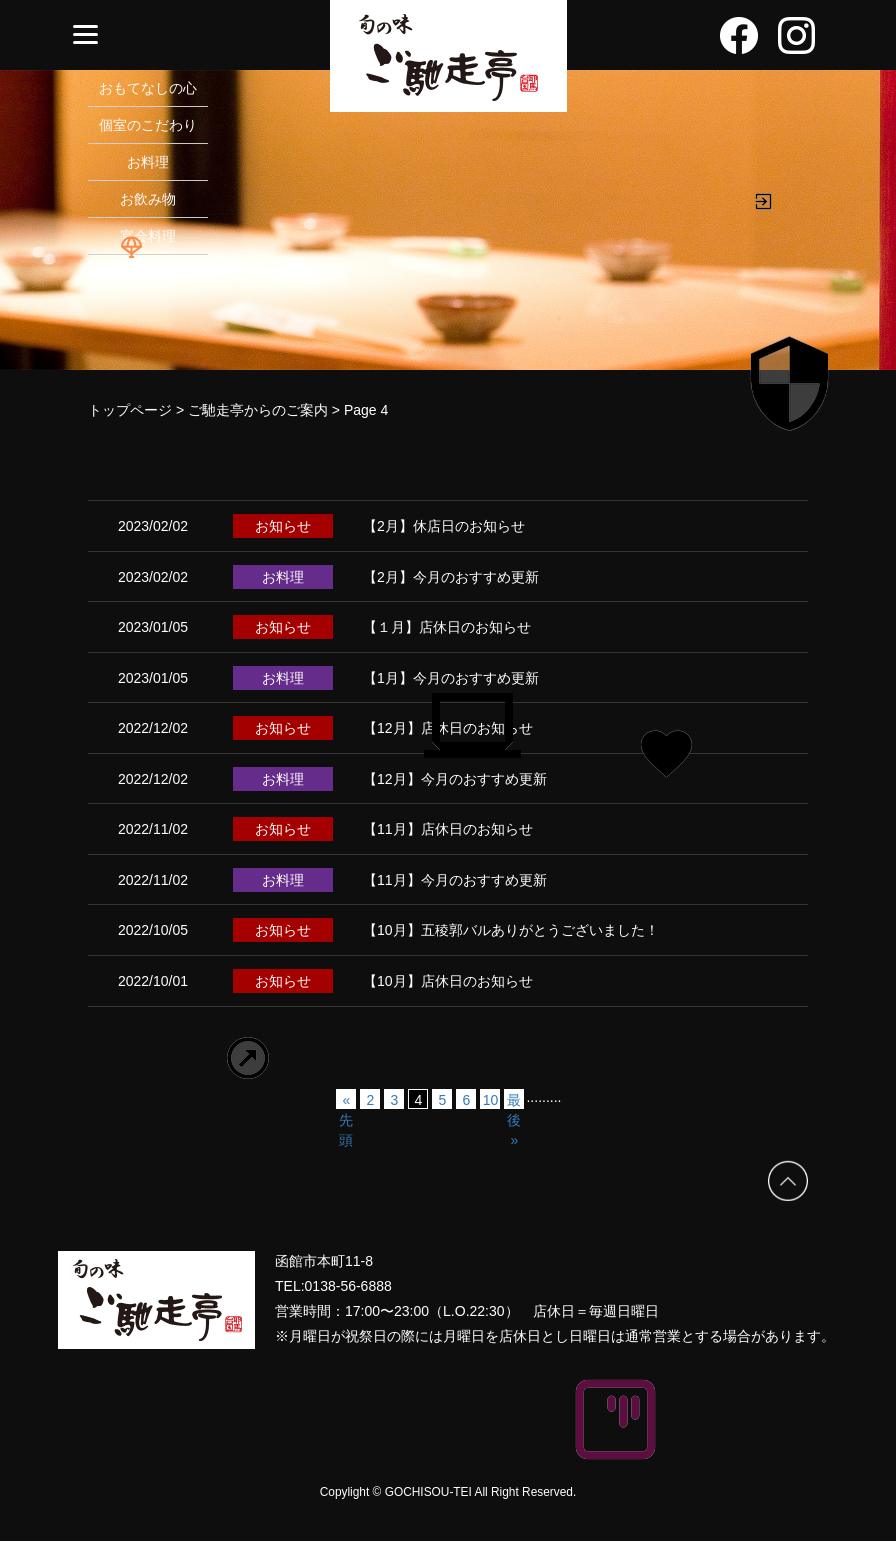 Image resolution: width=896 pixels, height=1541 pixels. Describe the element at coordinates (472, 725) in the screenshot. I see `access desktop or computer settings` at that location.